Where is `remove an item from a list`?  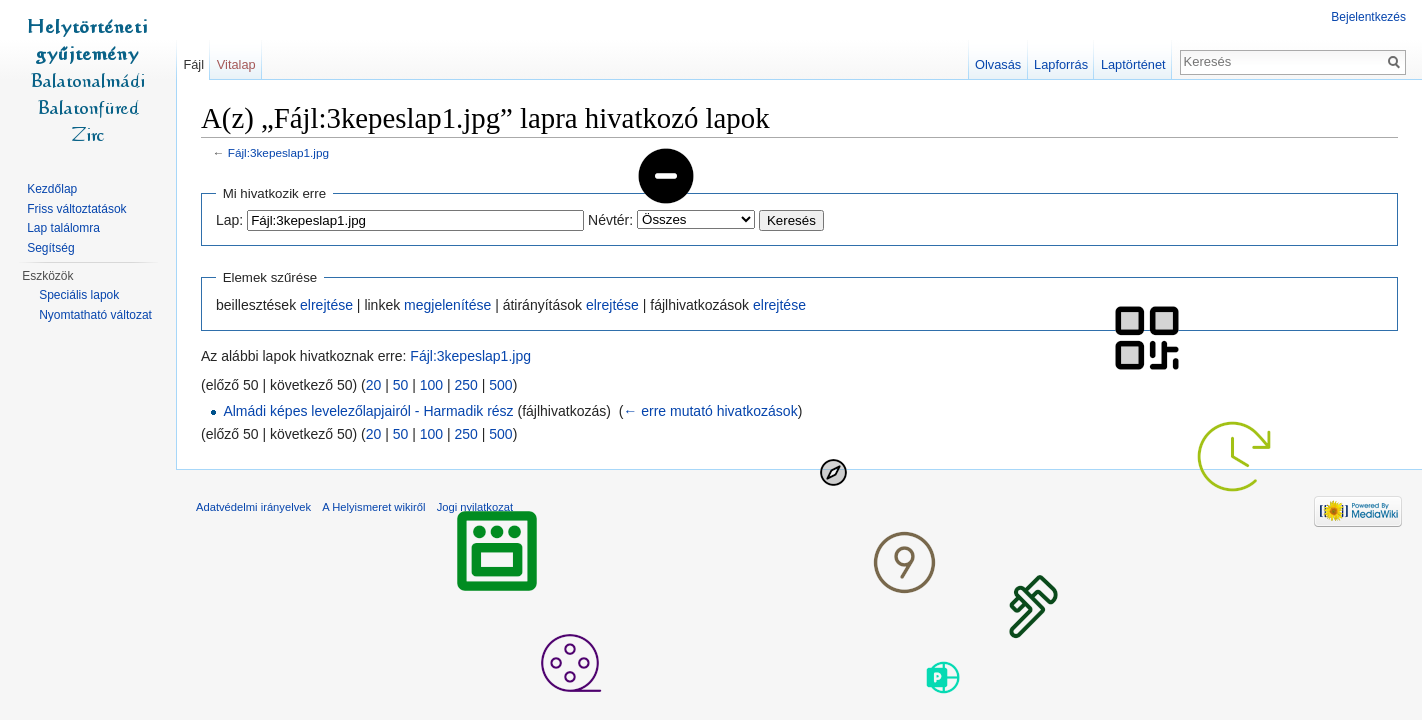
remove an item from a list is located at coordinates (666, 176).